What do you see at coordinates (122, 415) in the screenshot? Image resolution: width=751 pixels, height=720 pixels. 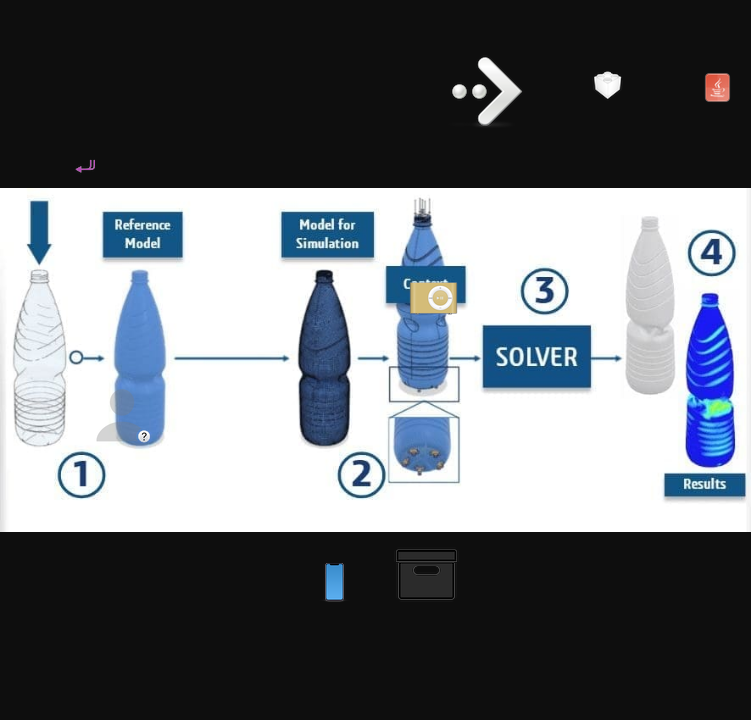 I see `unknown or unidentified user account` at bounding box center [122, 415].